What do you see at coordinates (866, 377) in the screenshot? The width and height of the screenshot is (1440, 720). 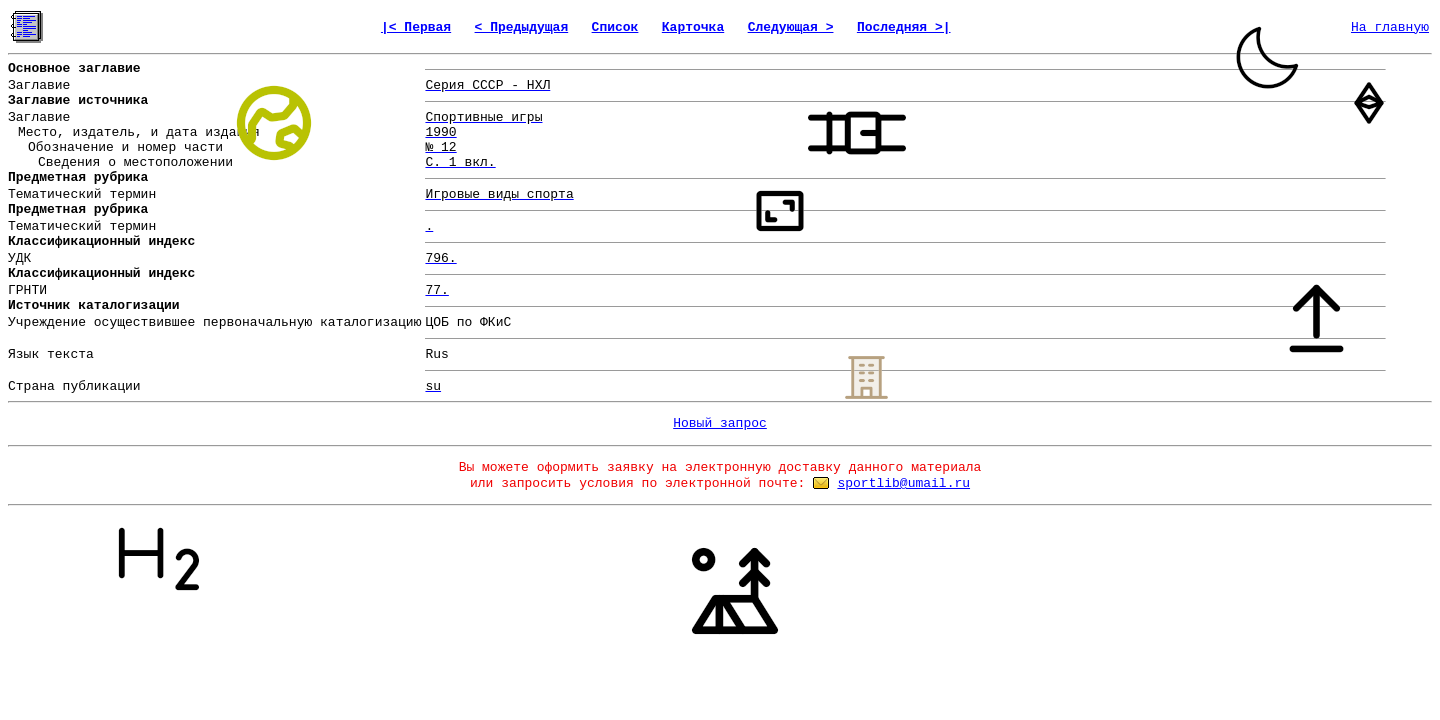 I see `view building or office location` at bounding box center [866, 377].